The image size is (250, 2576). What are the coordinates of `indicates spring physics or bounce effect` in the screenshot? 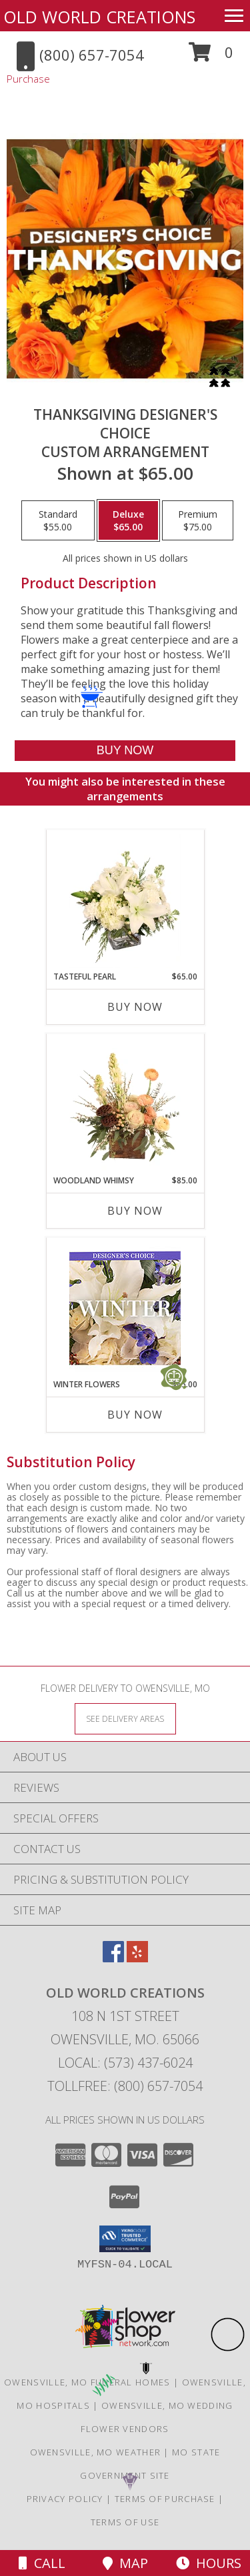 It's located at (103, 2385).